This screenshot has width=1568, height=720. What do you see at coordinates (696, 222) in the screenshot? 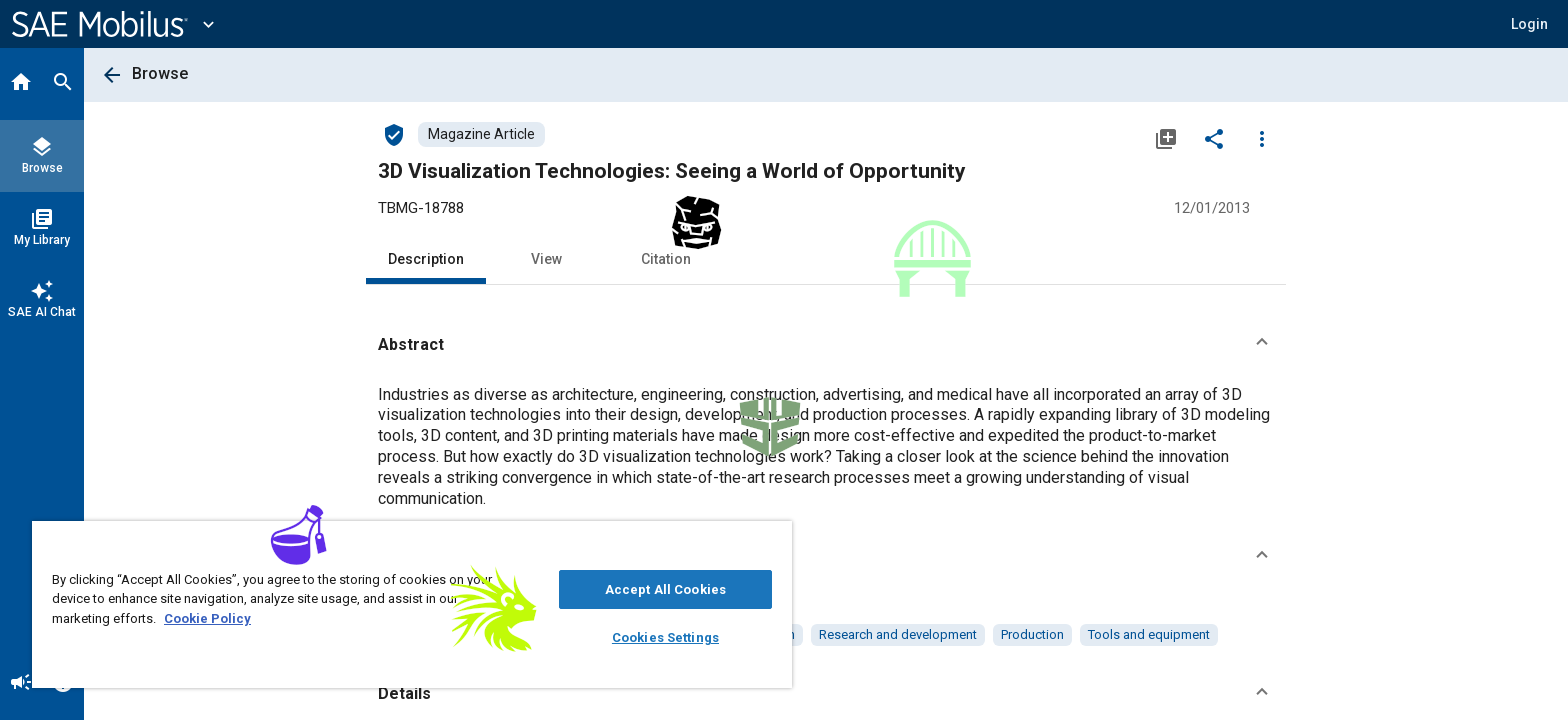
I see `select golem character or unit` at bounding box center [696, 222].